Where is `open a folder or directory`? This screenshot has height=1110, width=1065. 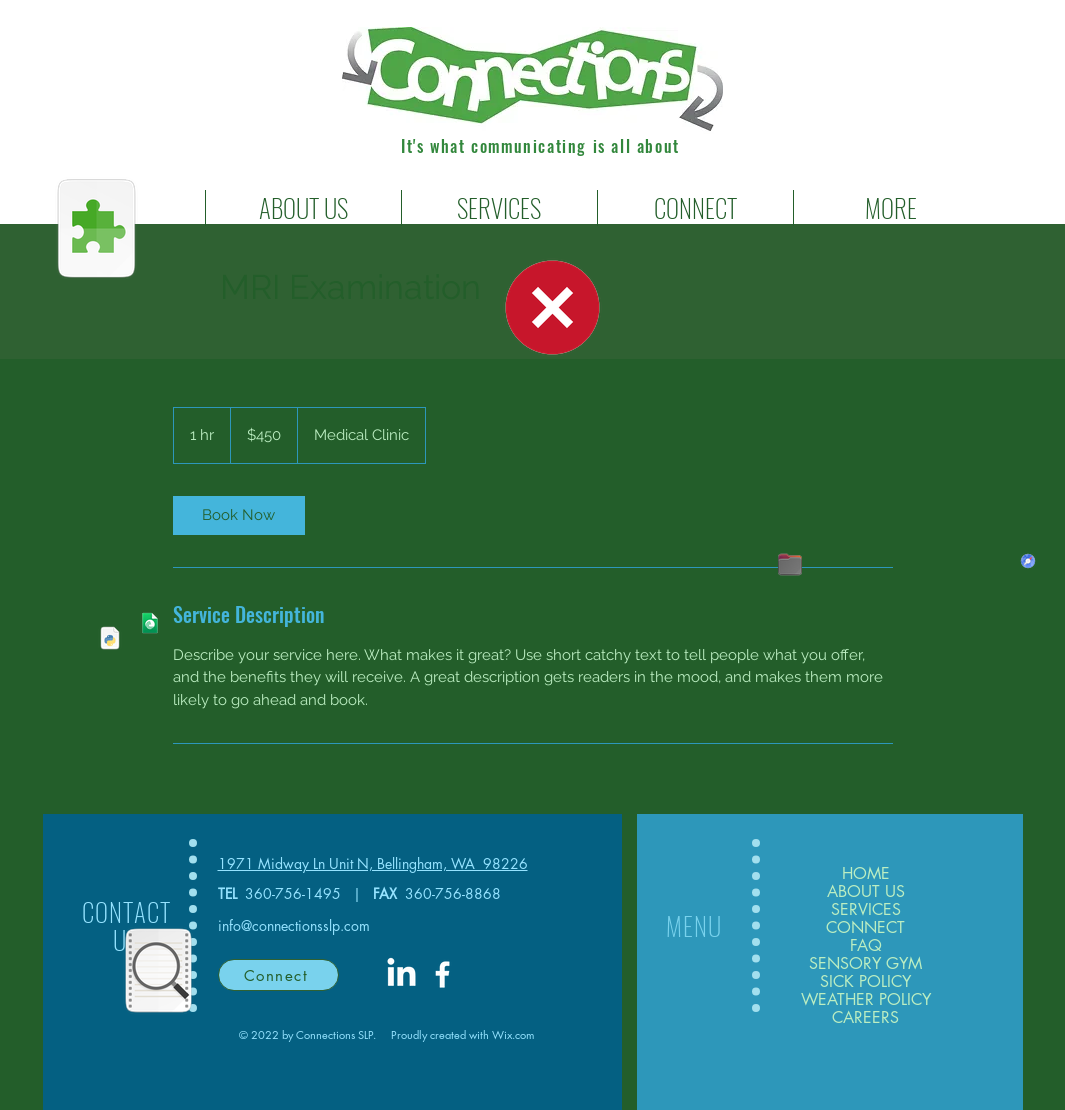
open a folder or directory is located at coordinates (790, 564).